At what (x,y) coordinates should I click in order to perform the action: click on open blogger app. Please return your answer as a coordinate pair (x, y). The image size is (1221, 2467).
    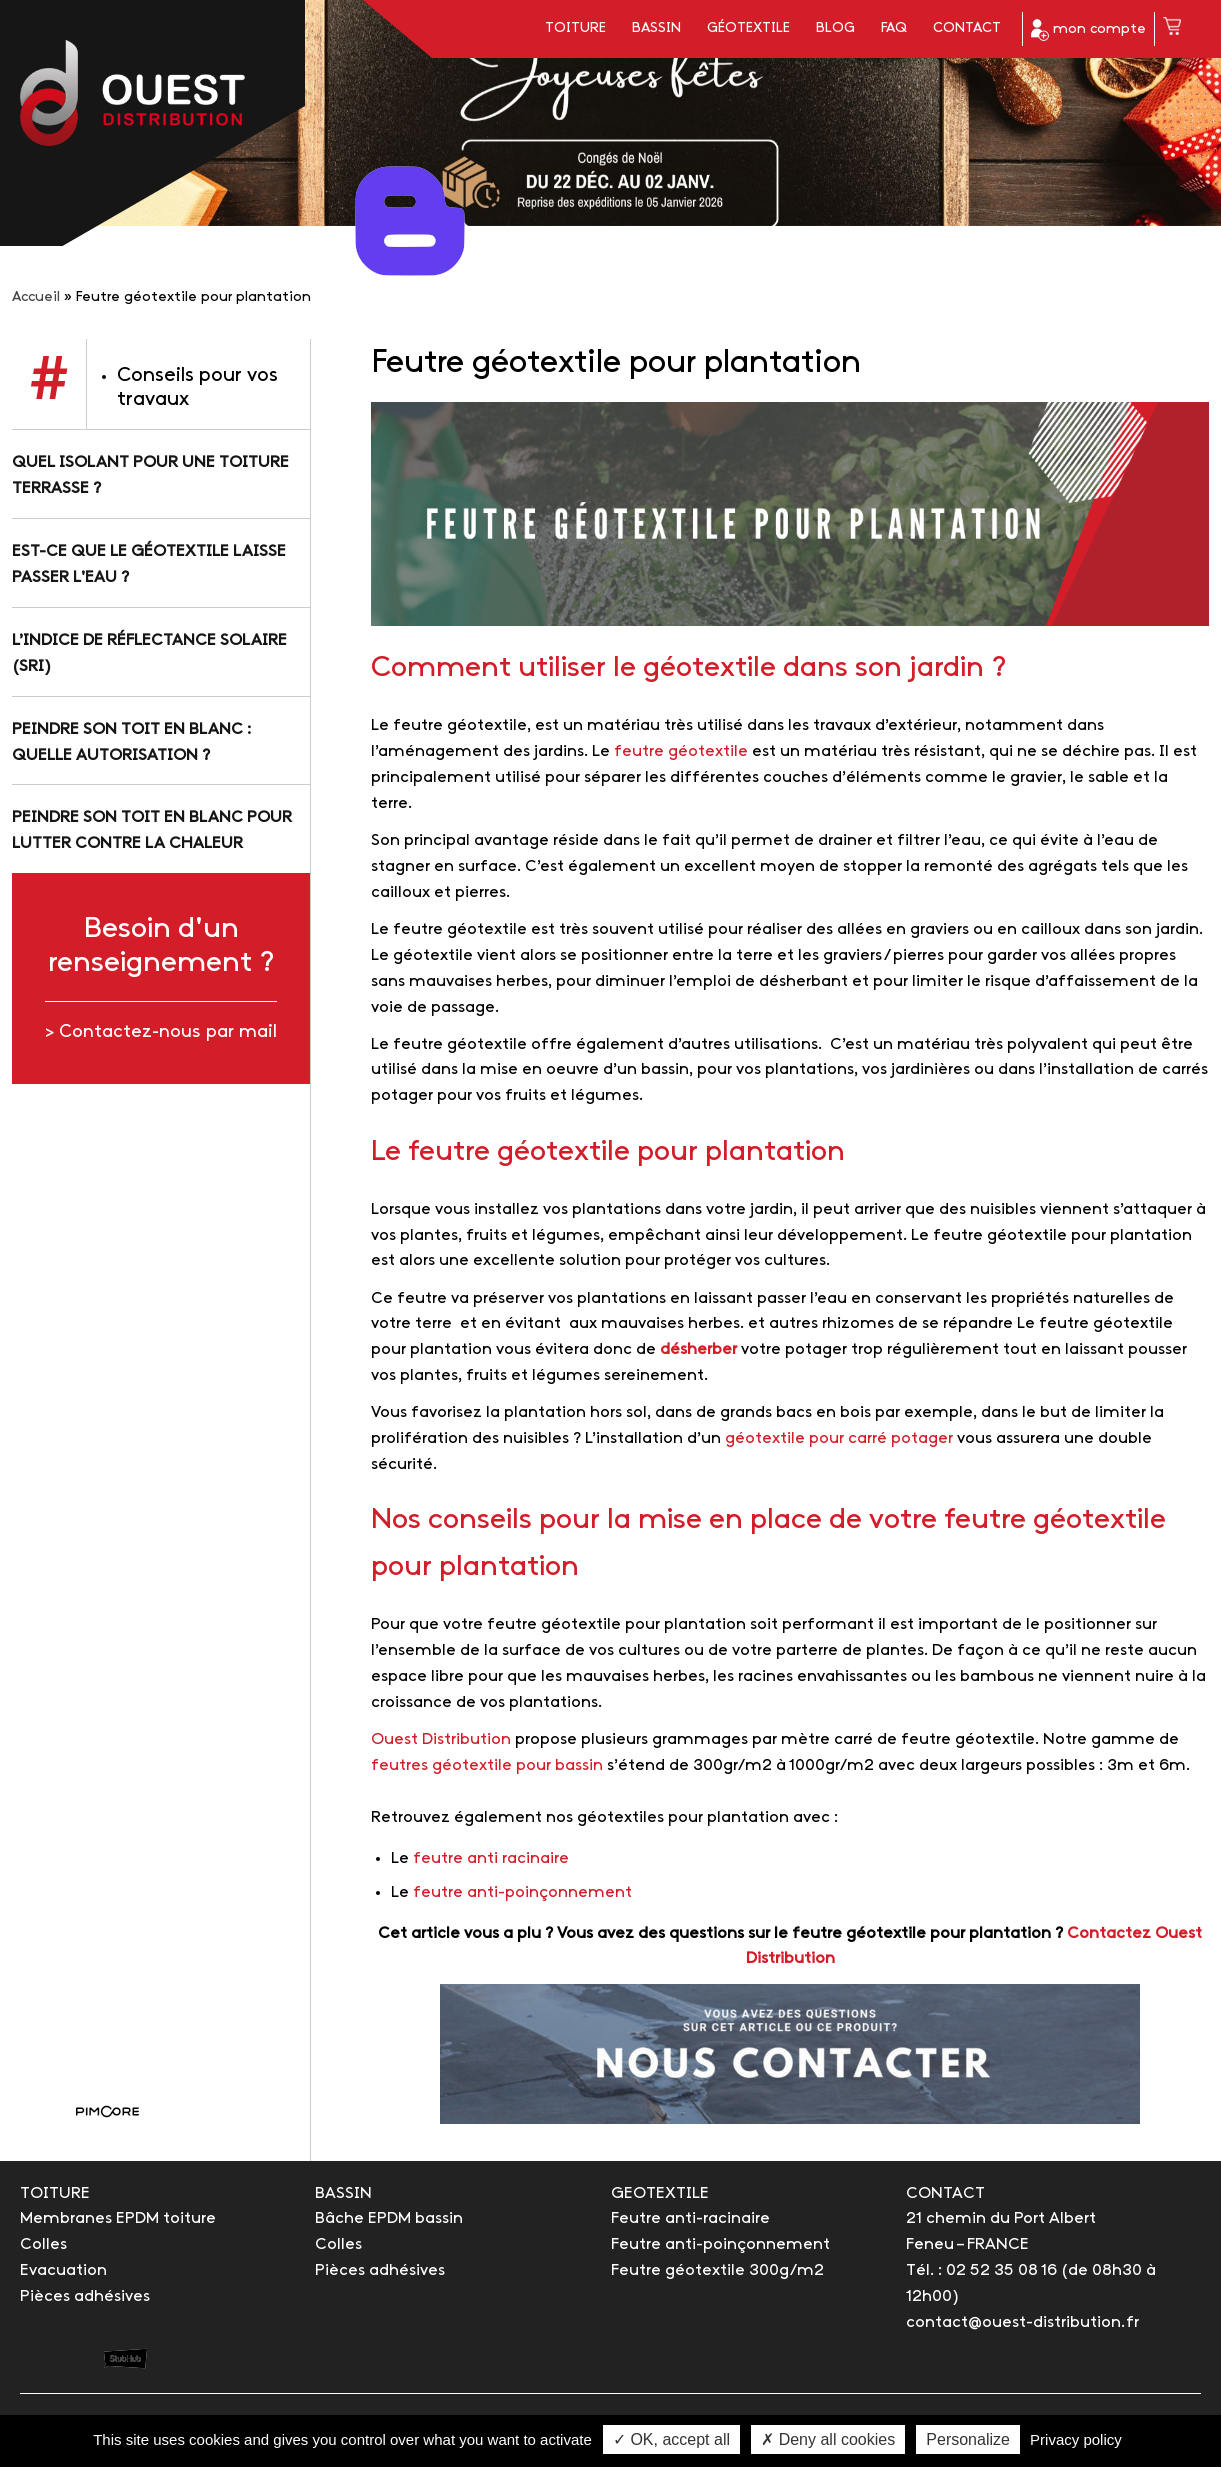
    Looking at the image, I should click on (410, 221).